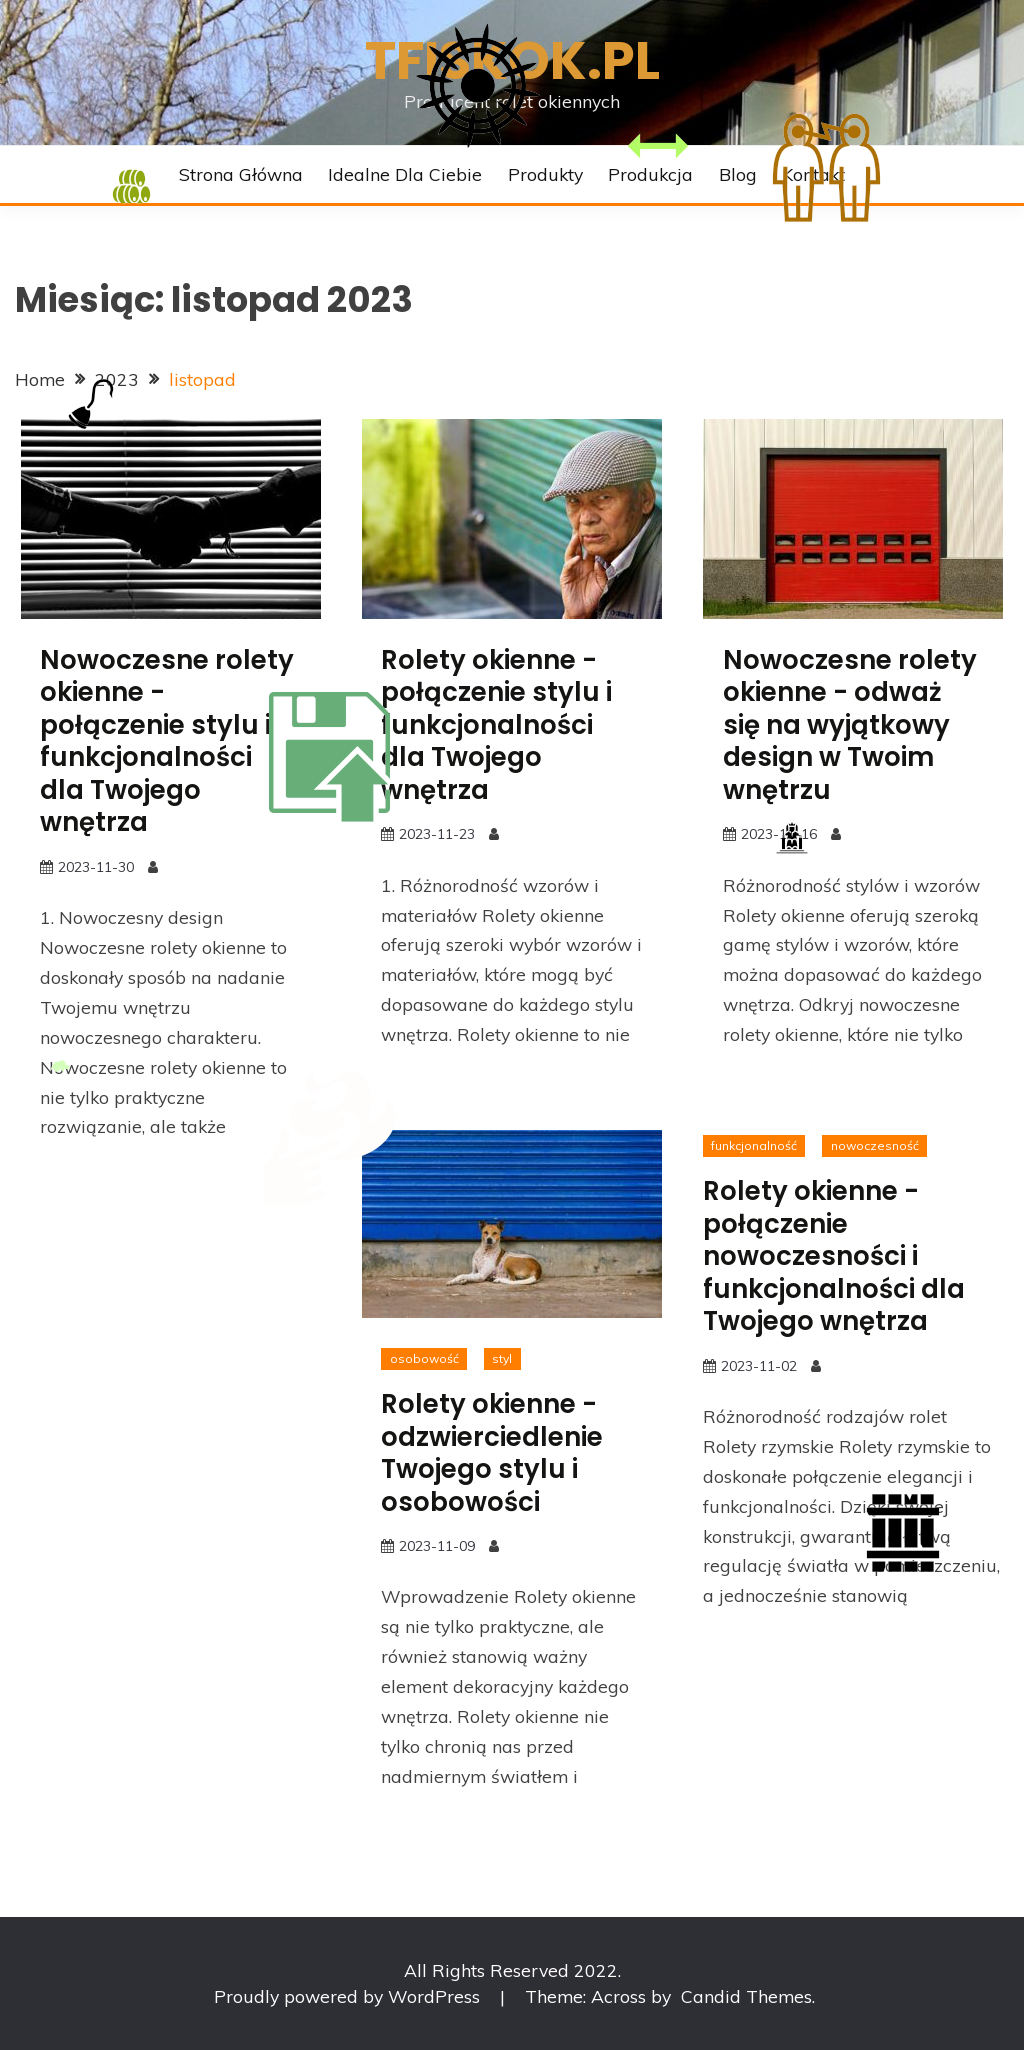 The image size is (1024, 2050). What do you see at coordinates (477, 85) in the screenshot?
I see `sun or light-based ability icon in a game interface` at bounding box center [477, 85].